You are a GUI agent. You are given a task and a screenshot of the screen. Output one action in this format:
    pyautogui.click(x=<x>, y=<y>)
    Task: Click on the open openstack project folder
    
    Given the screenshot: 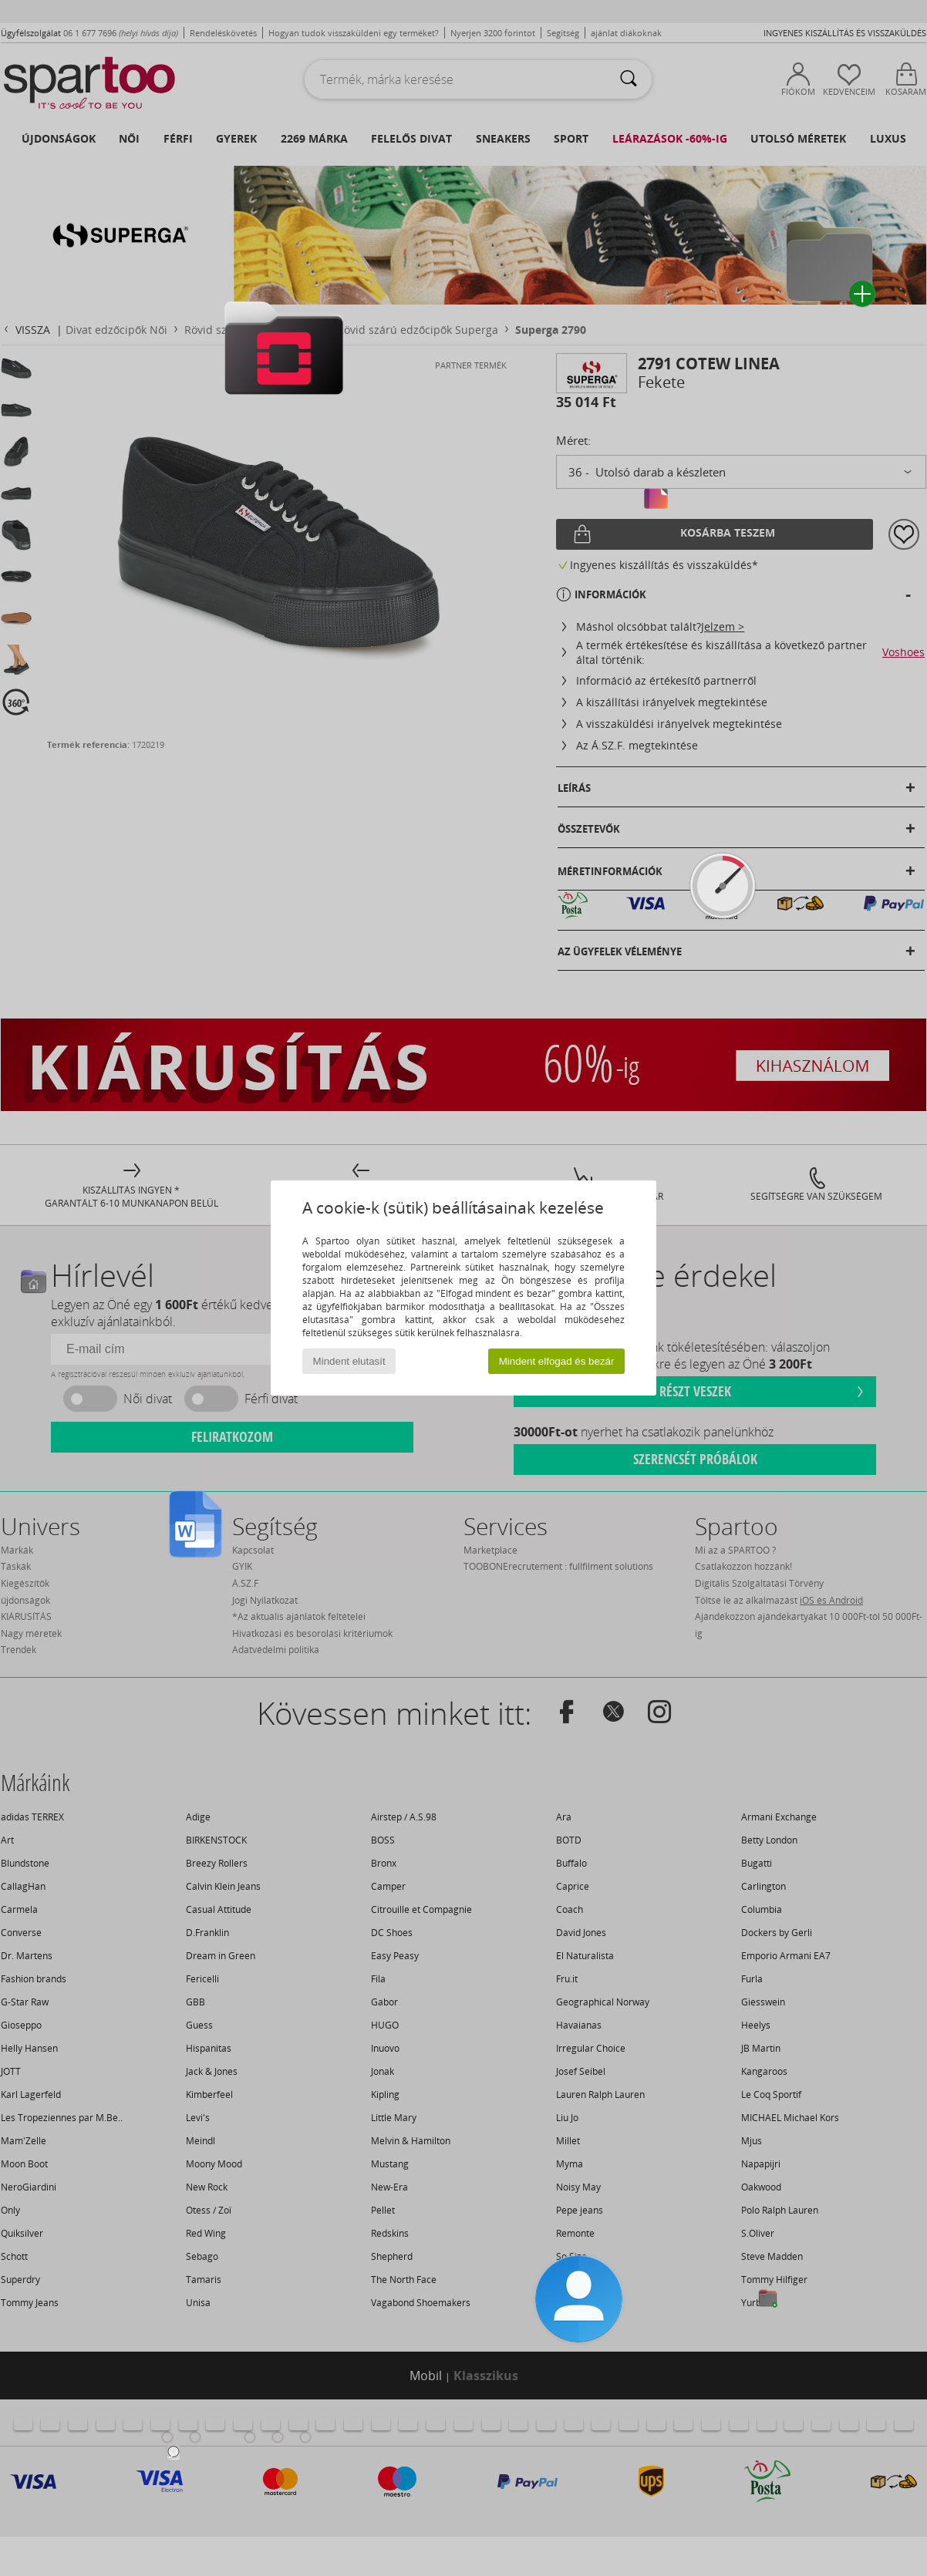 What is the action you would take?
    pyautogui.click(x=283, y=351)
    